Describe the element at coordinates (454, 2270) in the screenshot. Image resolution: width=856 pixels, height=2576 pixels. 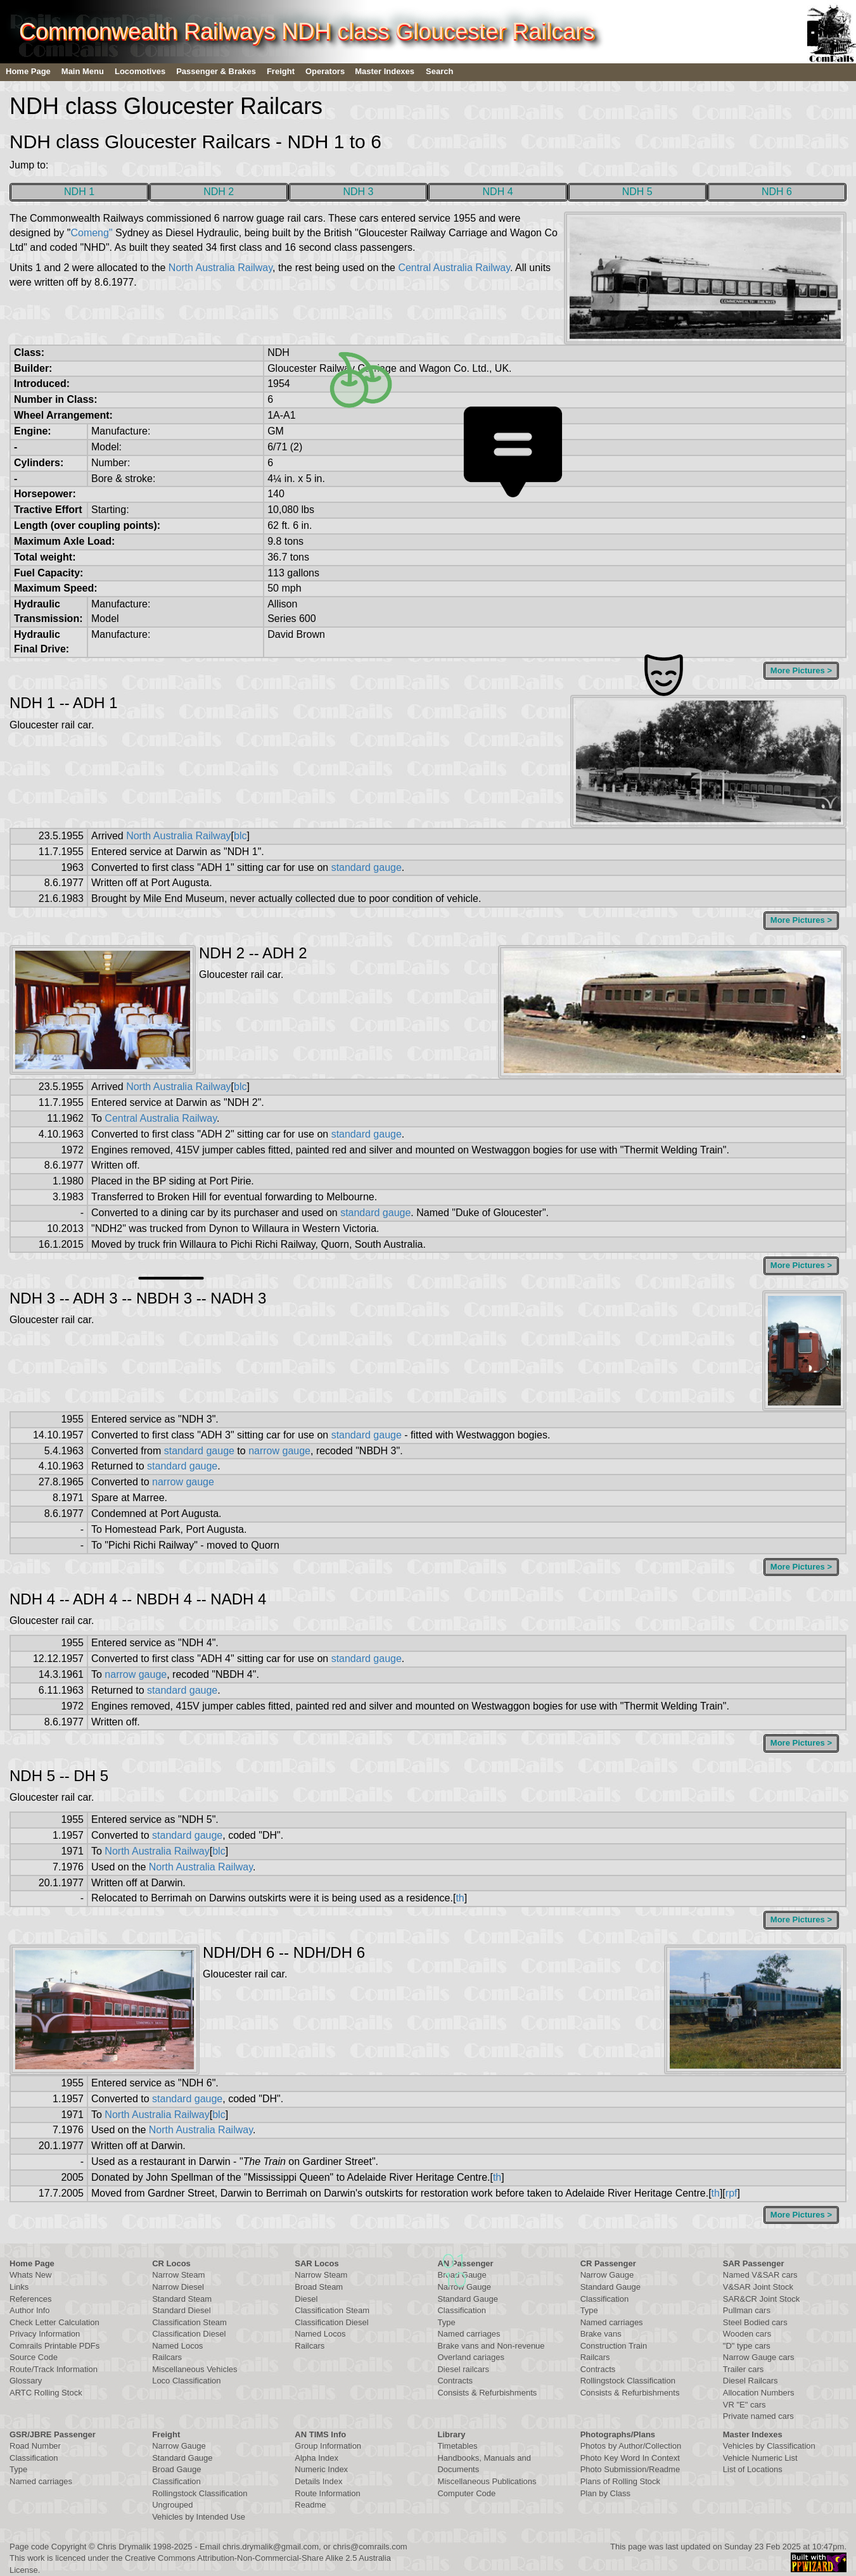
I see `view or access binary/code data` at that location.